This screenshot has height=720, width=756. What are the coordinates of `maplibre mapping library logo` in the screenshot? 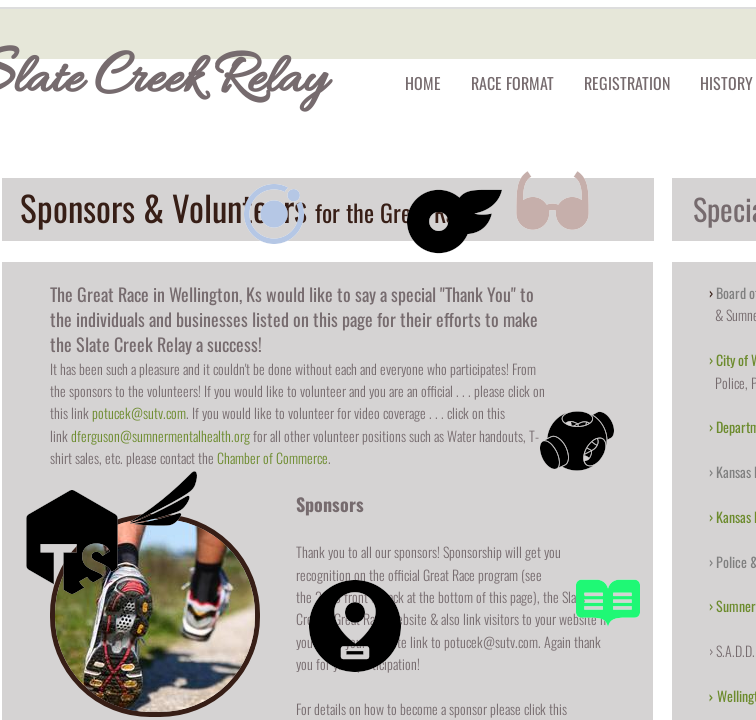 It's located at (355, 626).